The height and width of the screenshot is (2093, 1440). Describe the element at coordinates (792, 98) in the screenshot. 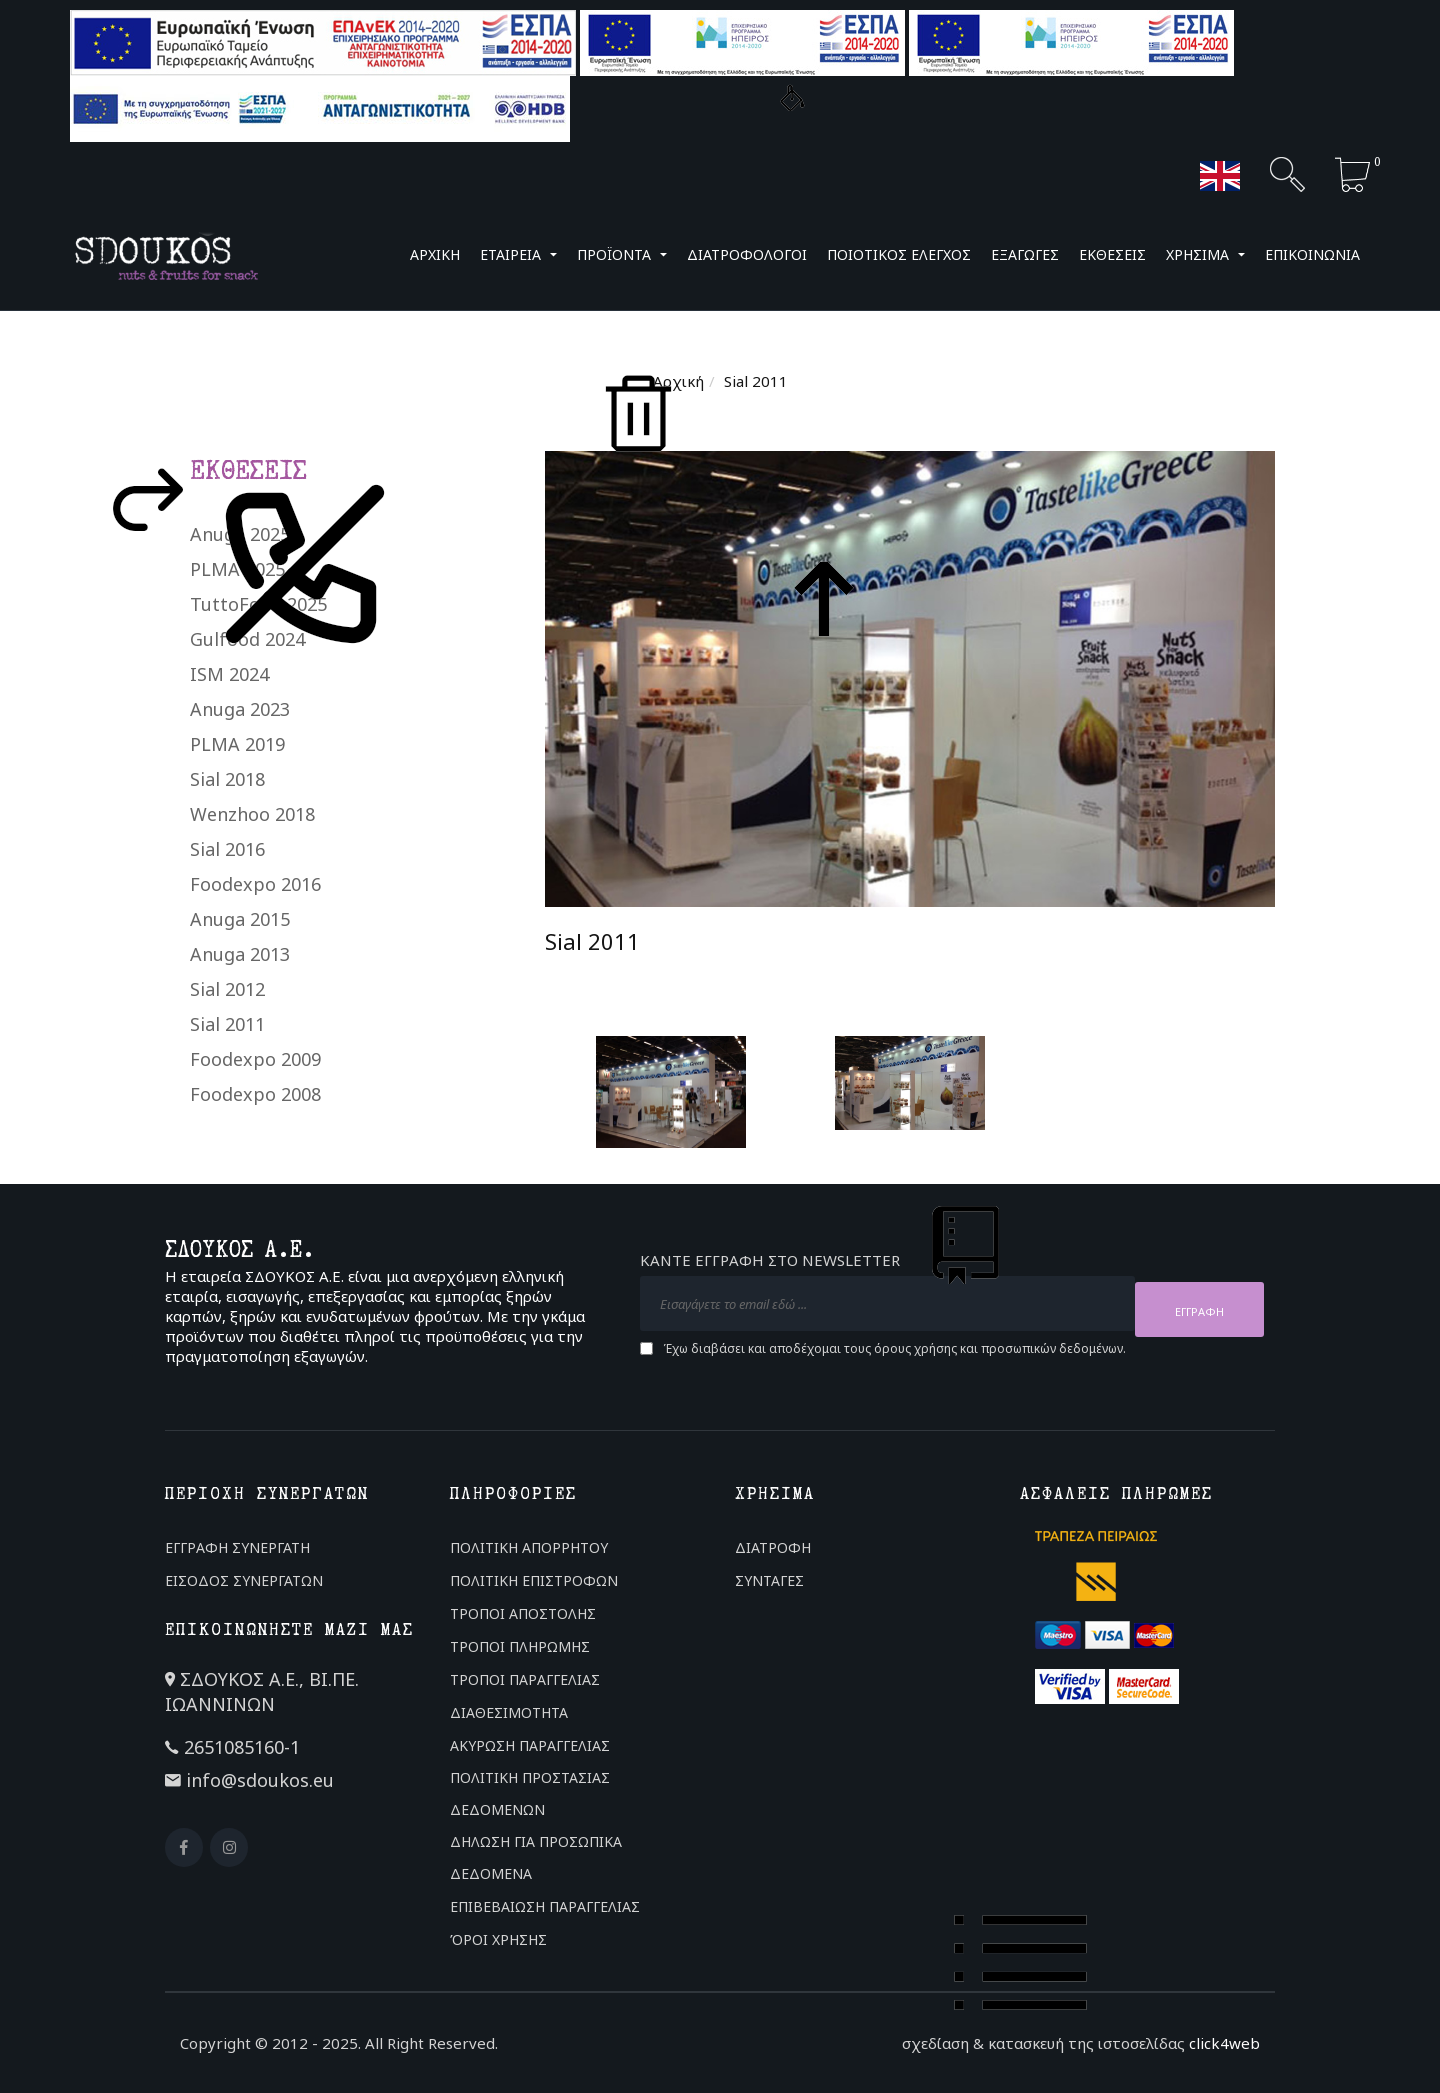

I see `change theme or color settings` at that location.